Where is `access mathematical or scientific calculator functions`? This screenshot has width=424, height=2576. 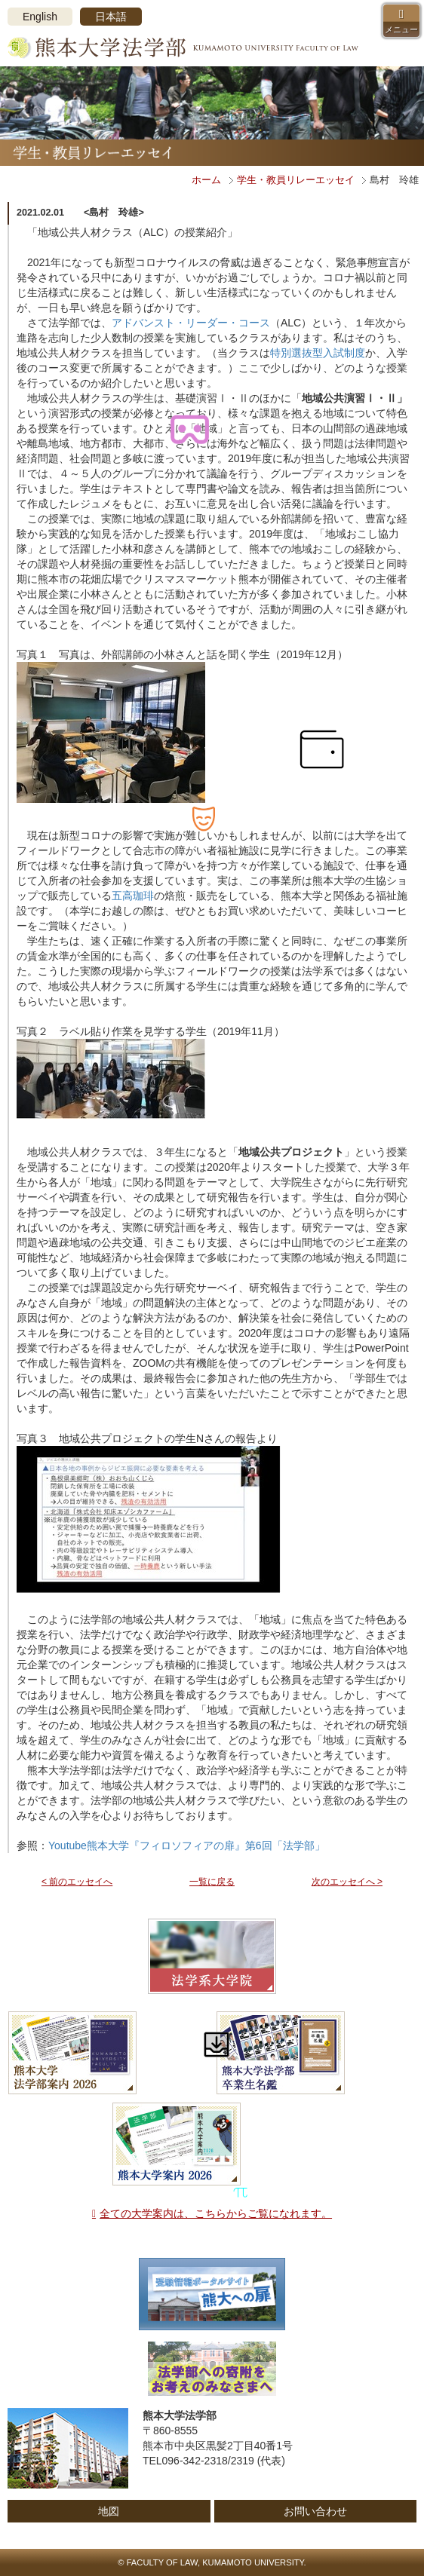
access mathematical or scientific calculator functions is located at coordinates (241, 2192).